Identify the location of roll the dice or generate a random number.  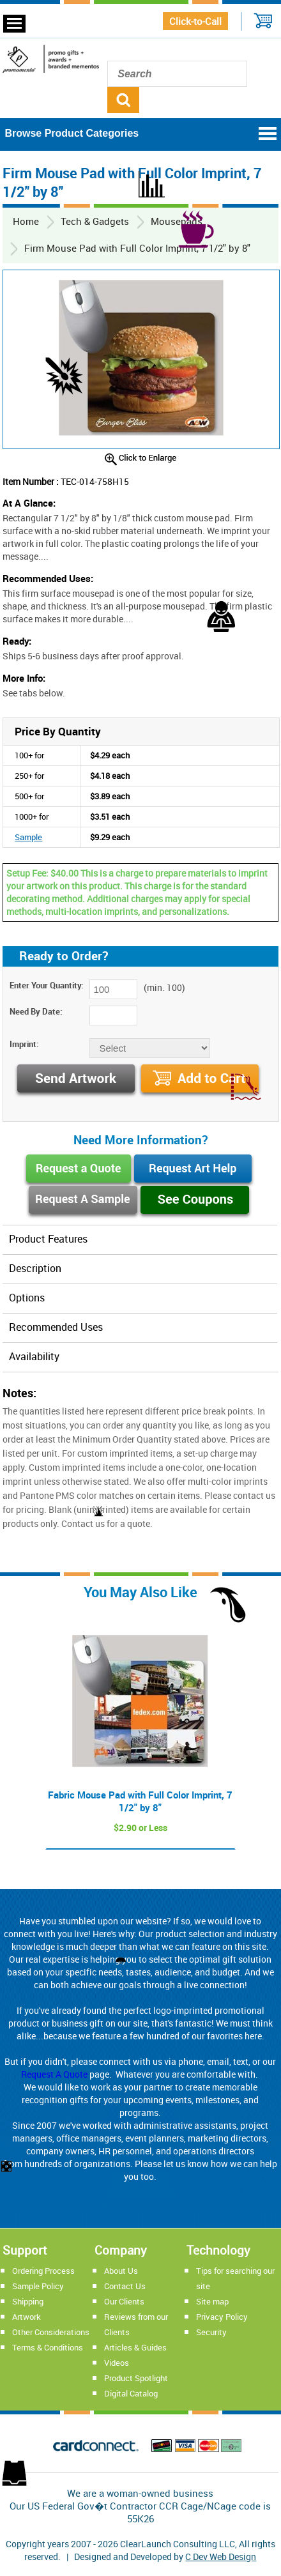
(6, 2166).